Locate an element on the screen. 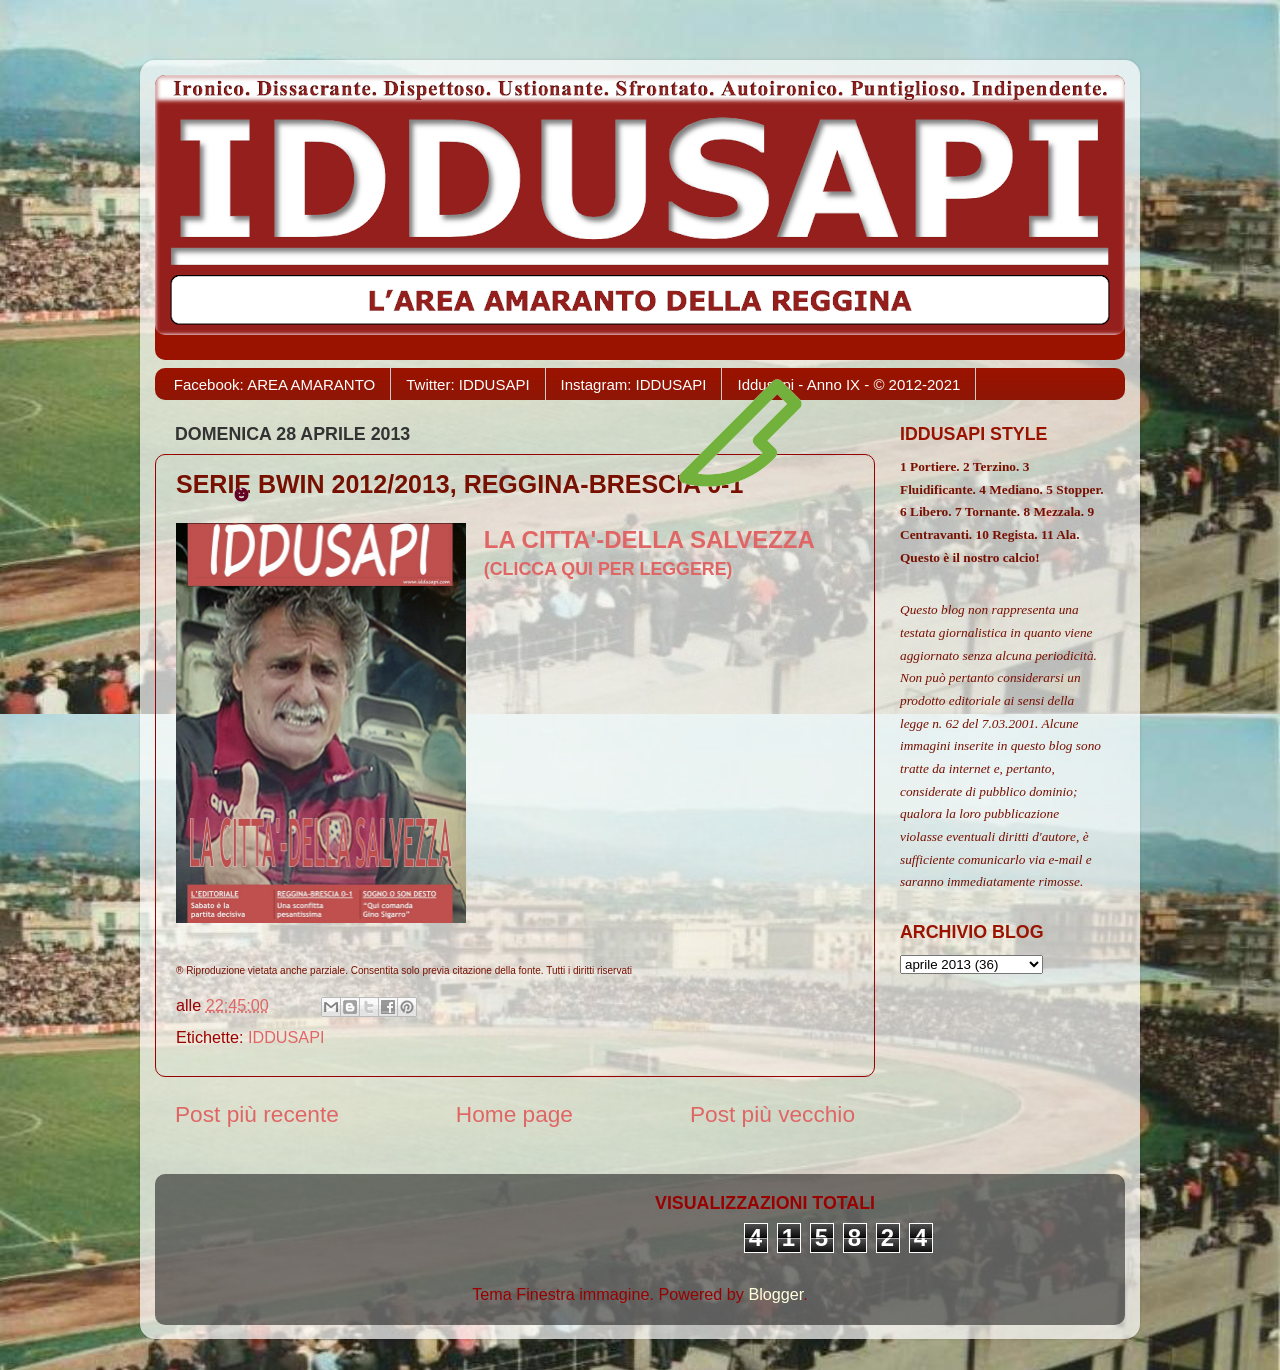 The height and width of the screenshot is (1370, 1280). slice or cut selected content is located at coordinates (740, 434).